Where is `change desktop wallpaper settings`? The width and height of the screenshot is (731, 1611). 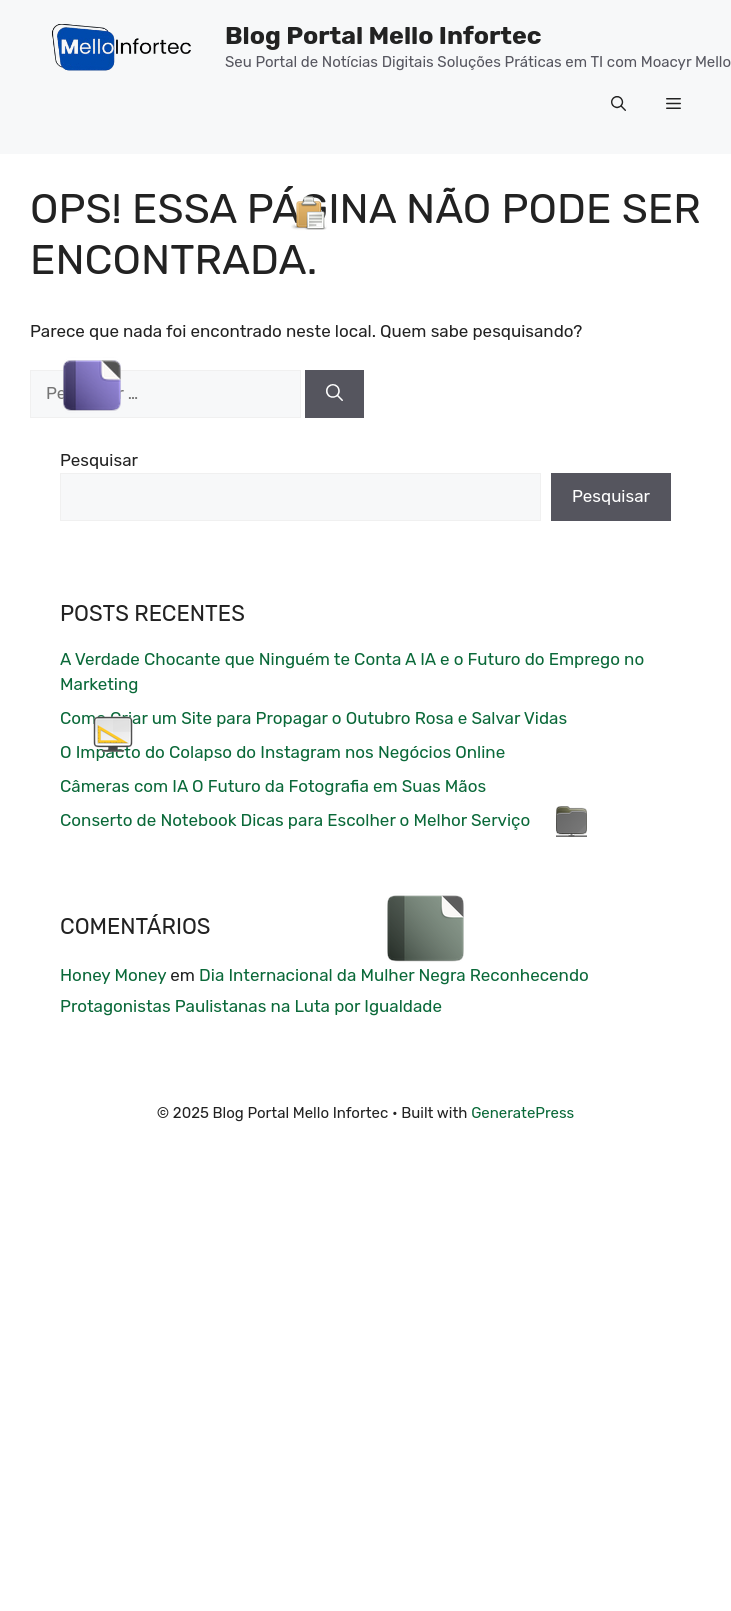 change desktop wallpaper settings is located at coordinates (92, 384).